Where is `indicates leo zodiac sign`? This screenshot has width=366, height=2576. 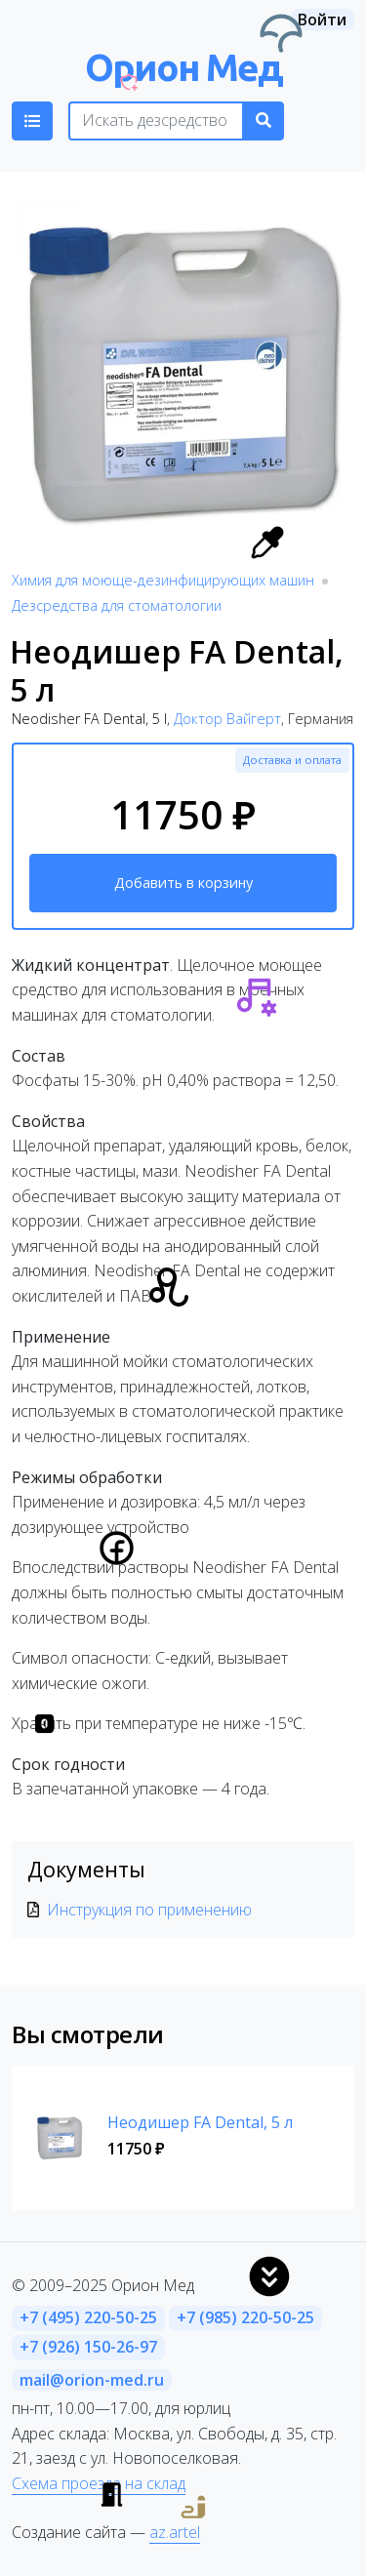
indicates leo zodiac sign is located at coordinates (169, 1287).